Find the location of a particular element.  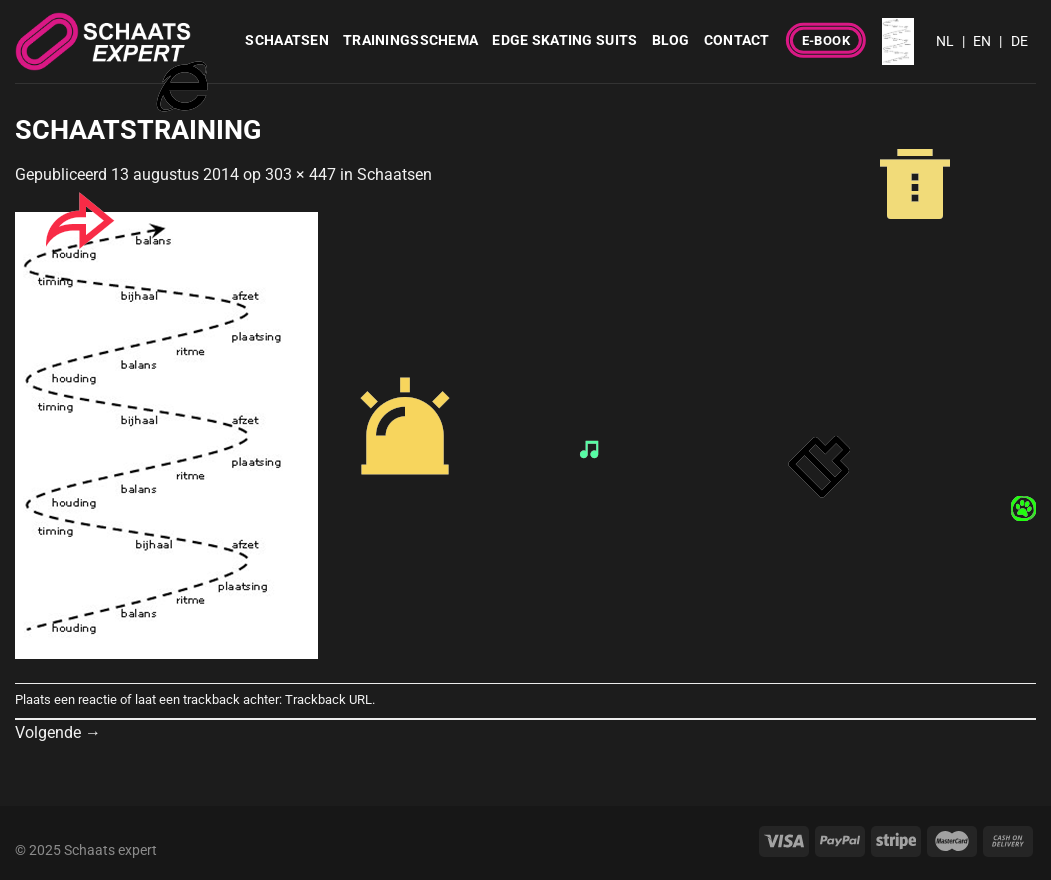

open music player or library is located at coordinates (590, 449).